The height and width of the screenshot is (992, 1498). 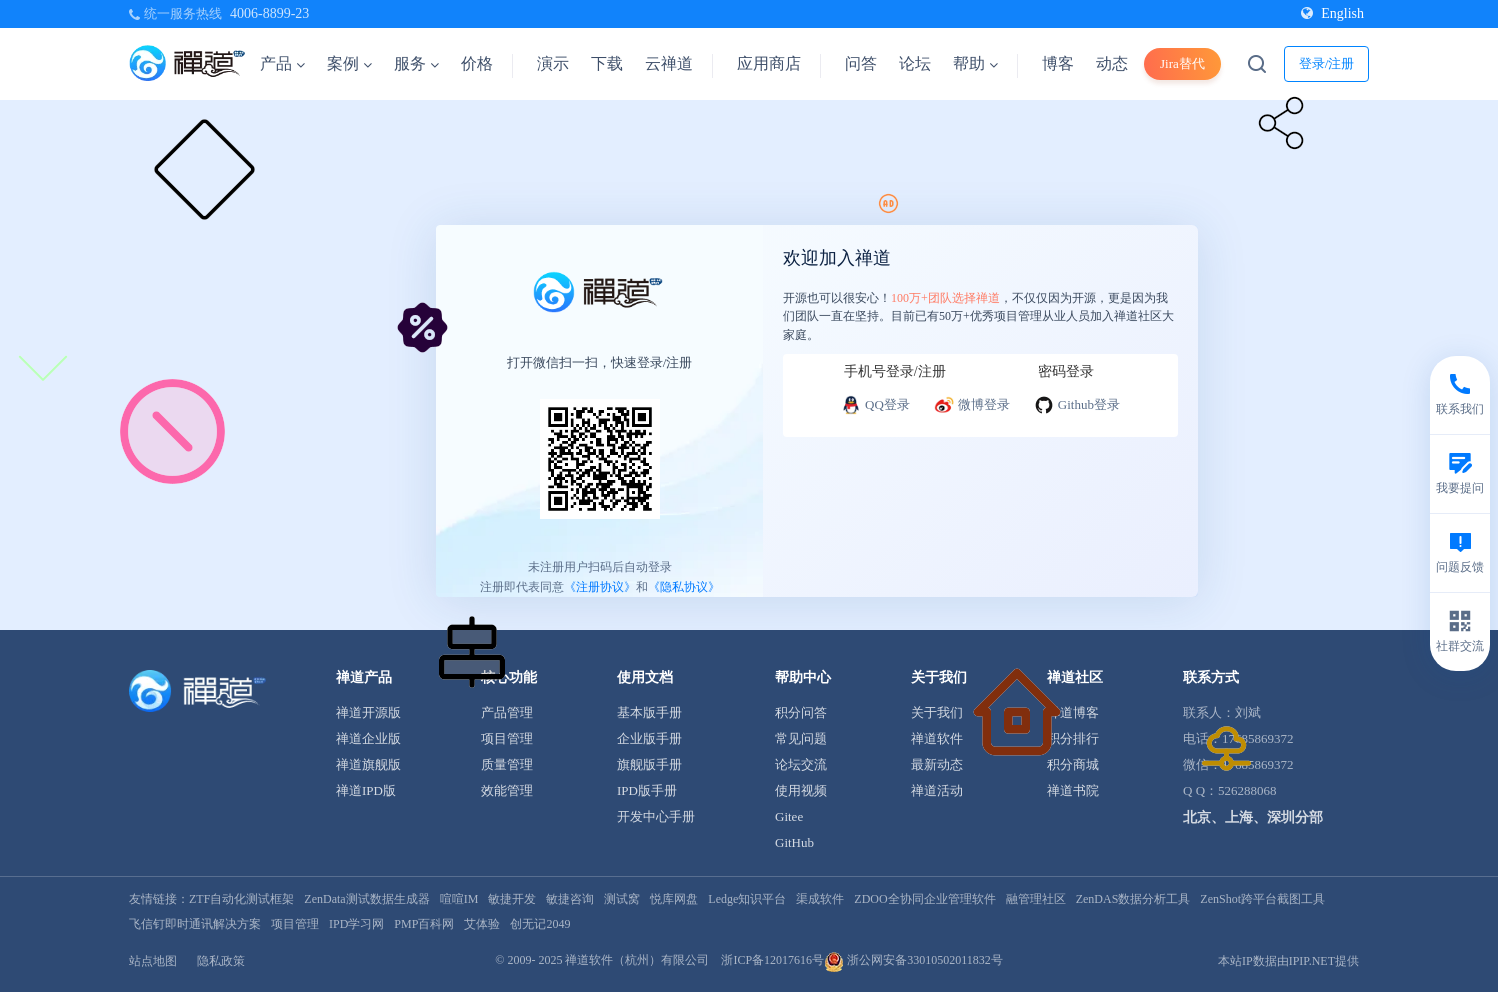 I want to click on align objects to horizontal center, so click(x=472, y=652).